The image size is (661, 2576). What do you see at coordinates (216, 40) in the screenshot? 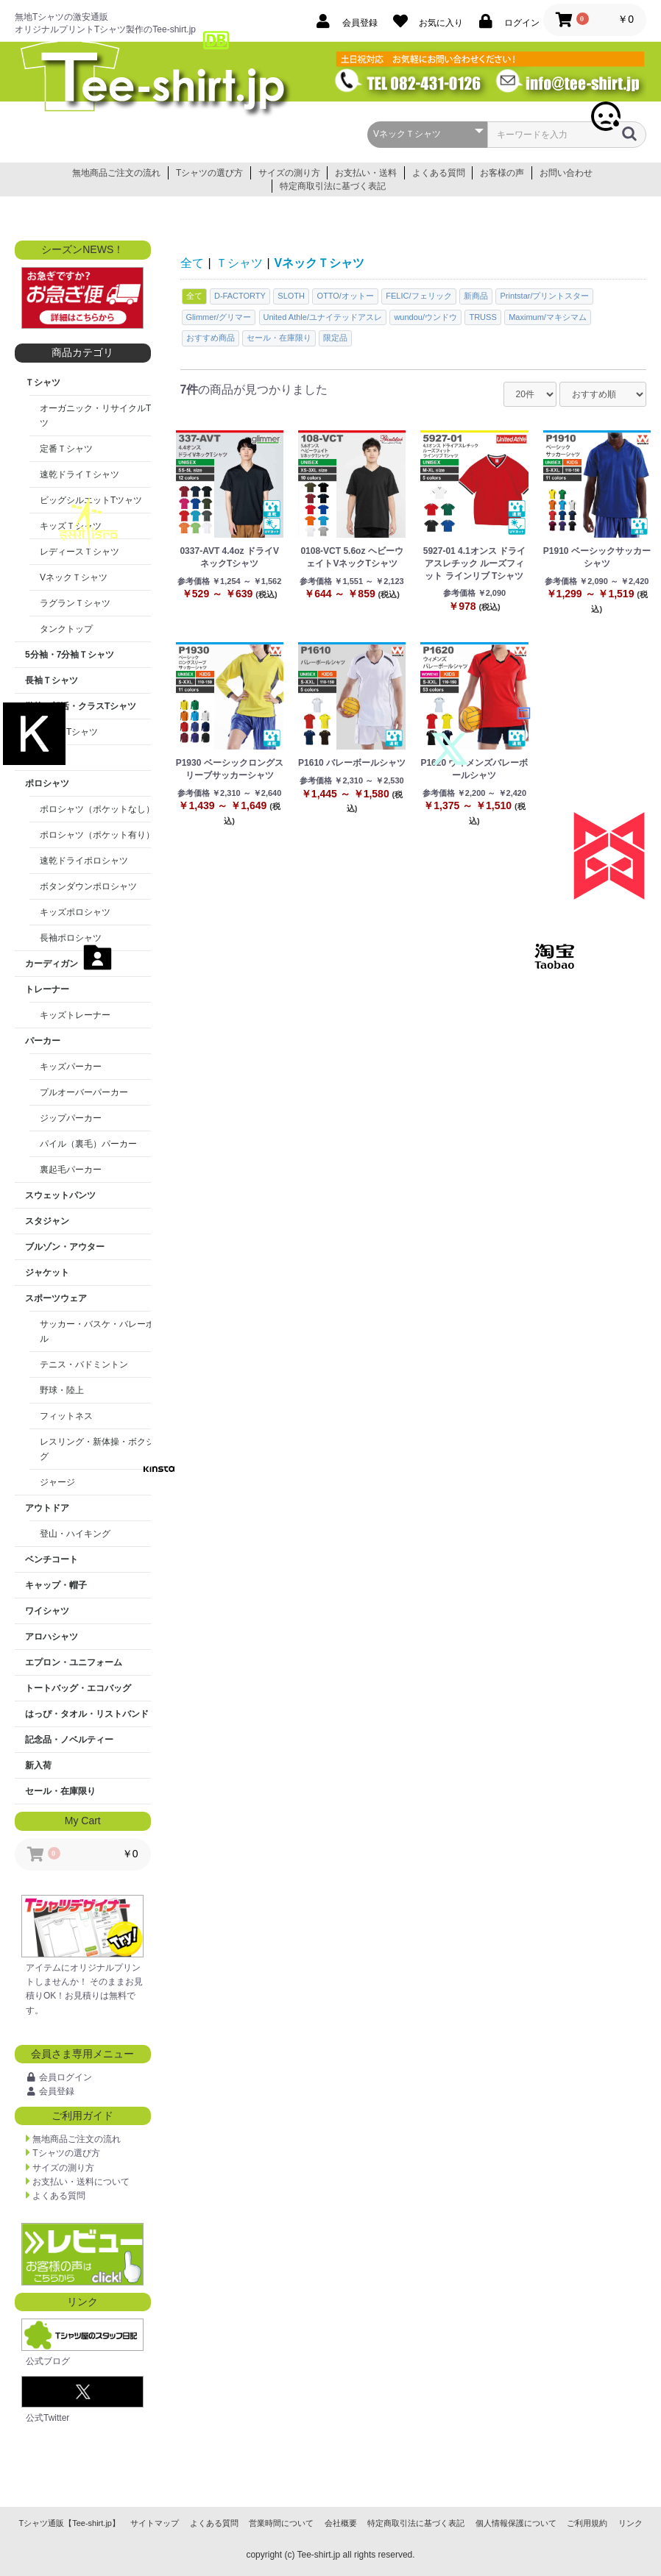
I see `deutsche bahn logo - german railway company` at bounding box center [216, 40].